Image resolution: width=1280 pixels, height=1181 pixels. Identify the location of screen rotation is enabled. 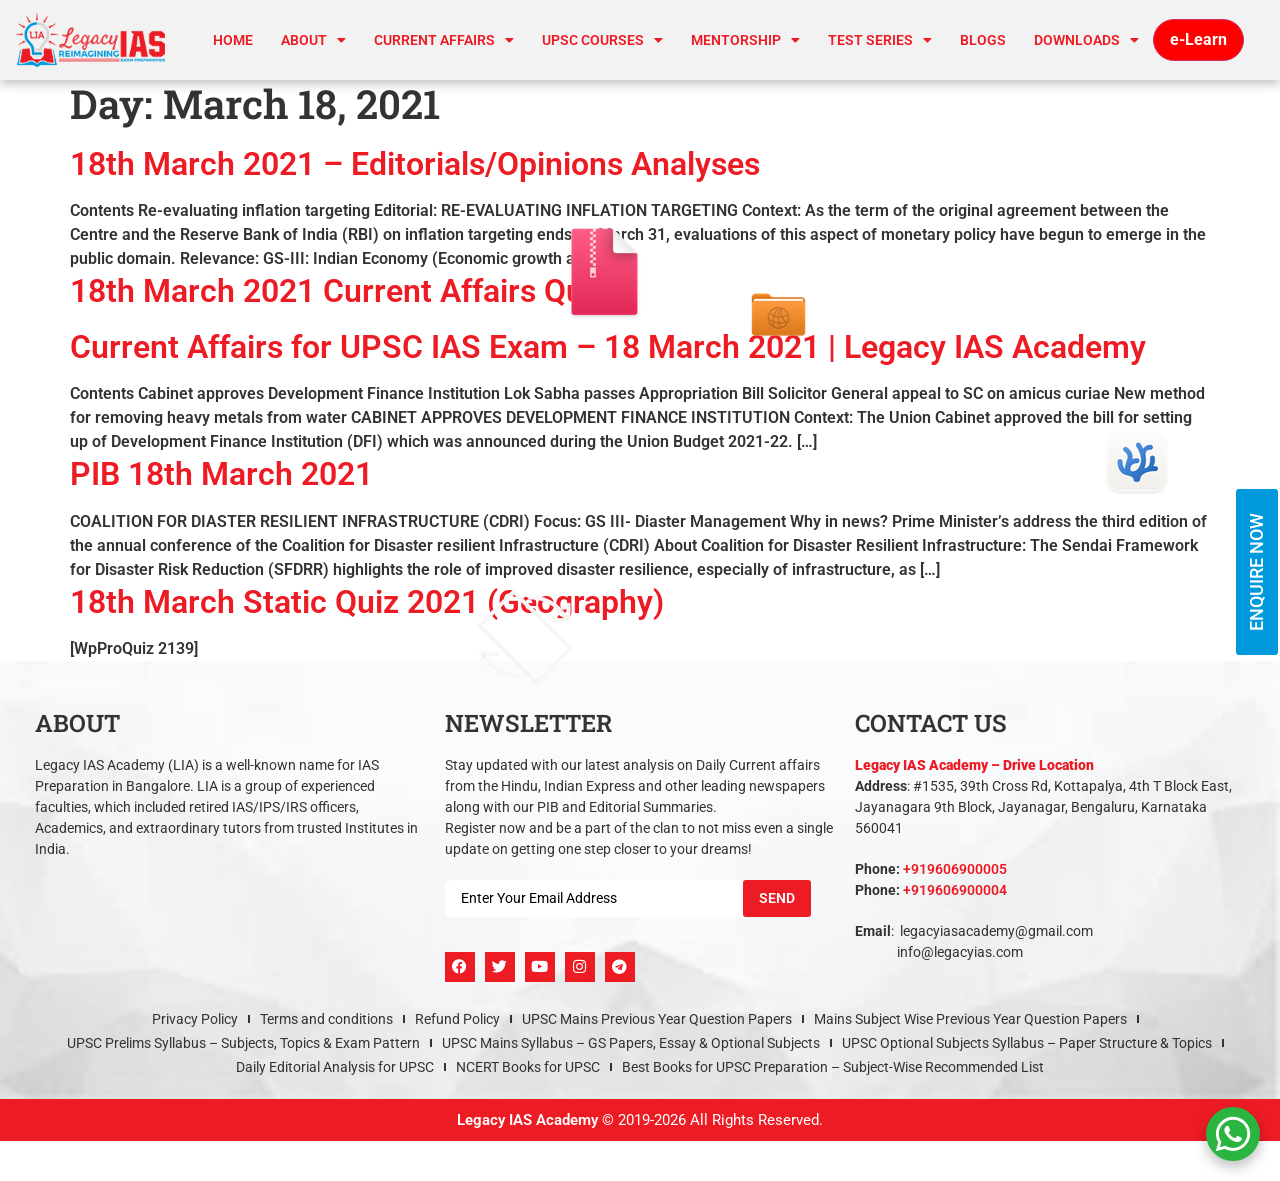
(525, 637).